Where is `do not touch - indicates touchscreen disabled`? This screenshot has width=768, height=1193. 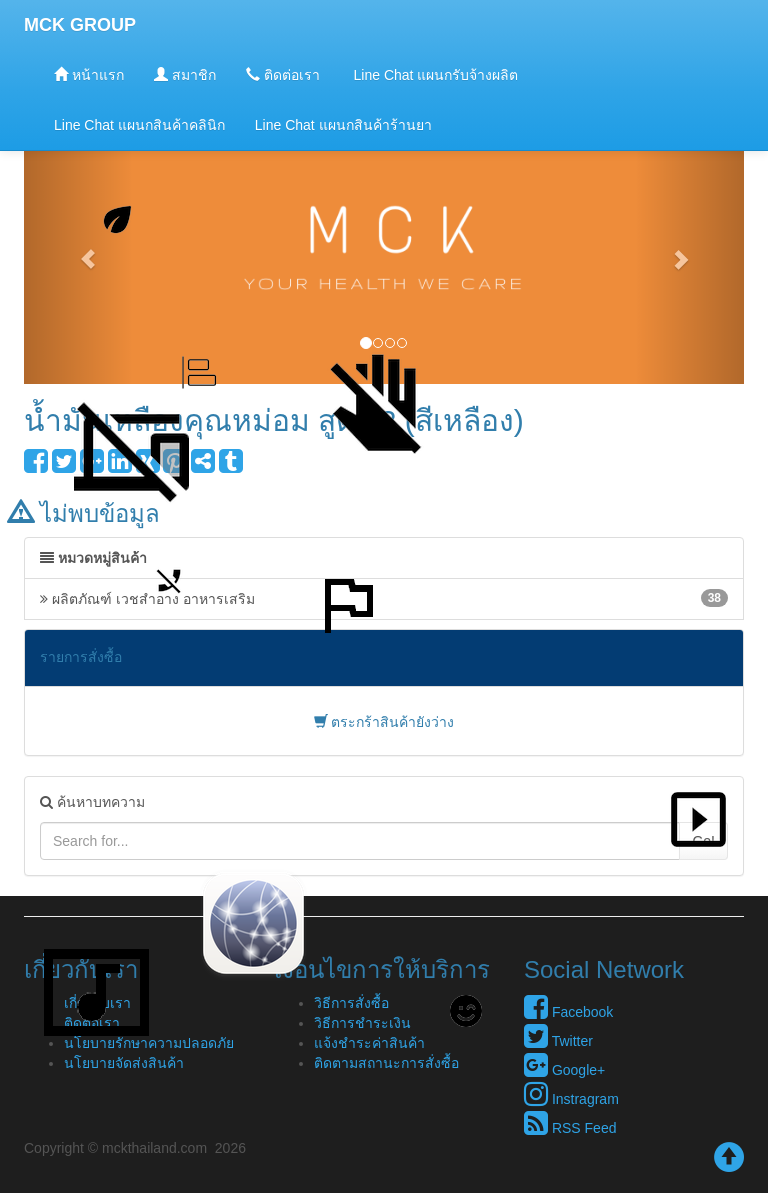
do not touch - indicates touchscreen disabled is located at coordinates (379, 405).